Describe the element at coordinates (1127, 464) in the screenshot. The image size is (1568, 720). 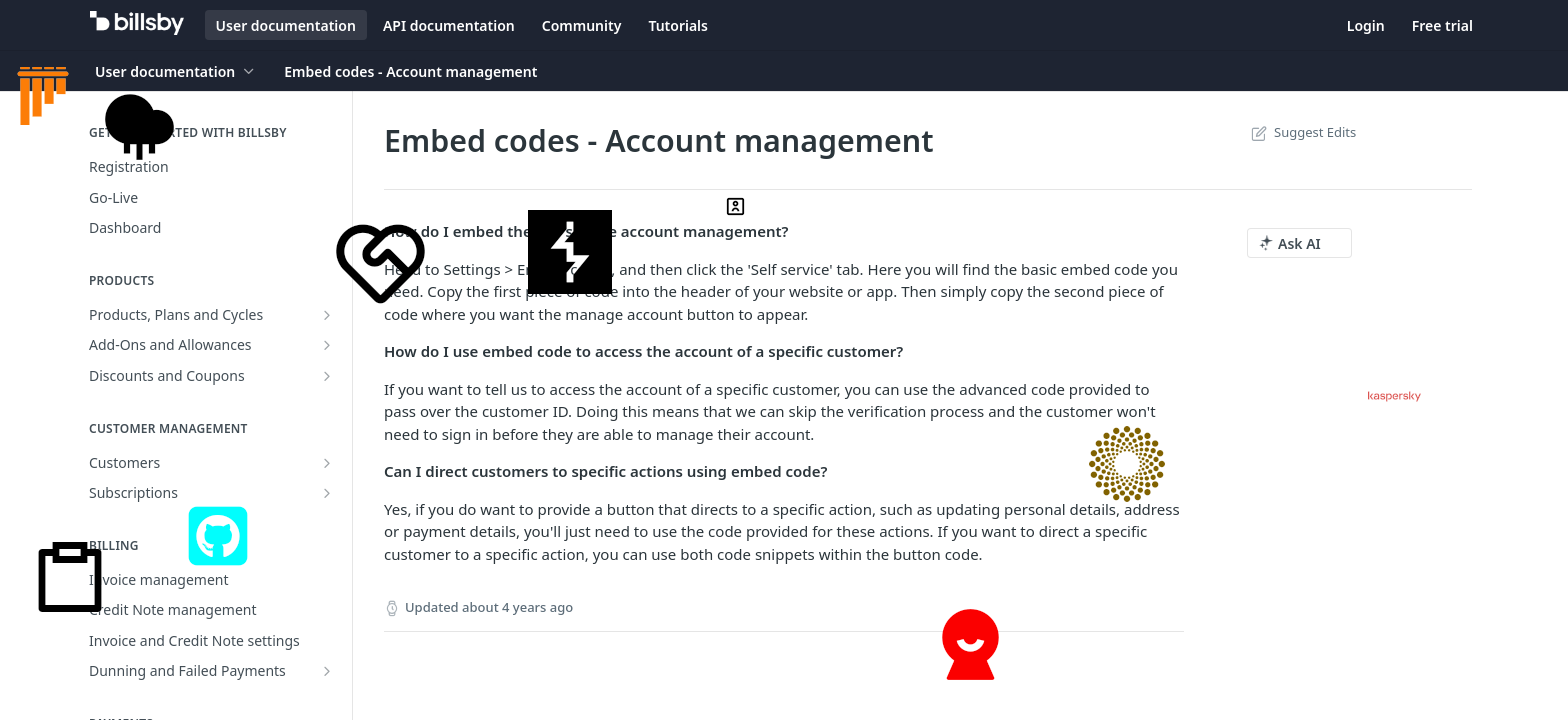
I see `link to figshare research repository` at that location.